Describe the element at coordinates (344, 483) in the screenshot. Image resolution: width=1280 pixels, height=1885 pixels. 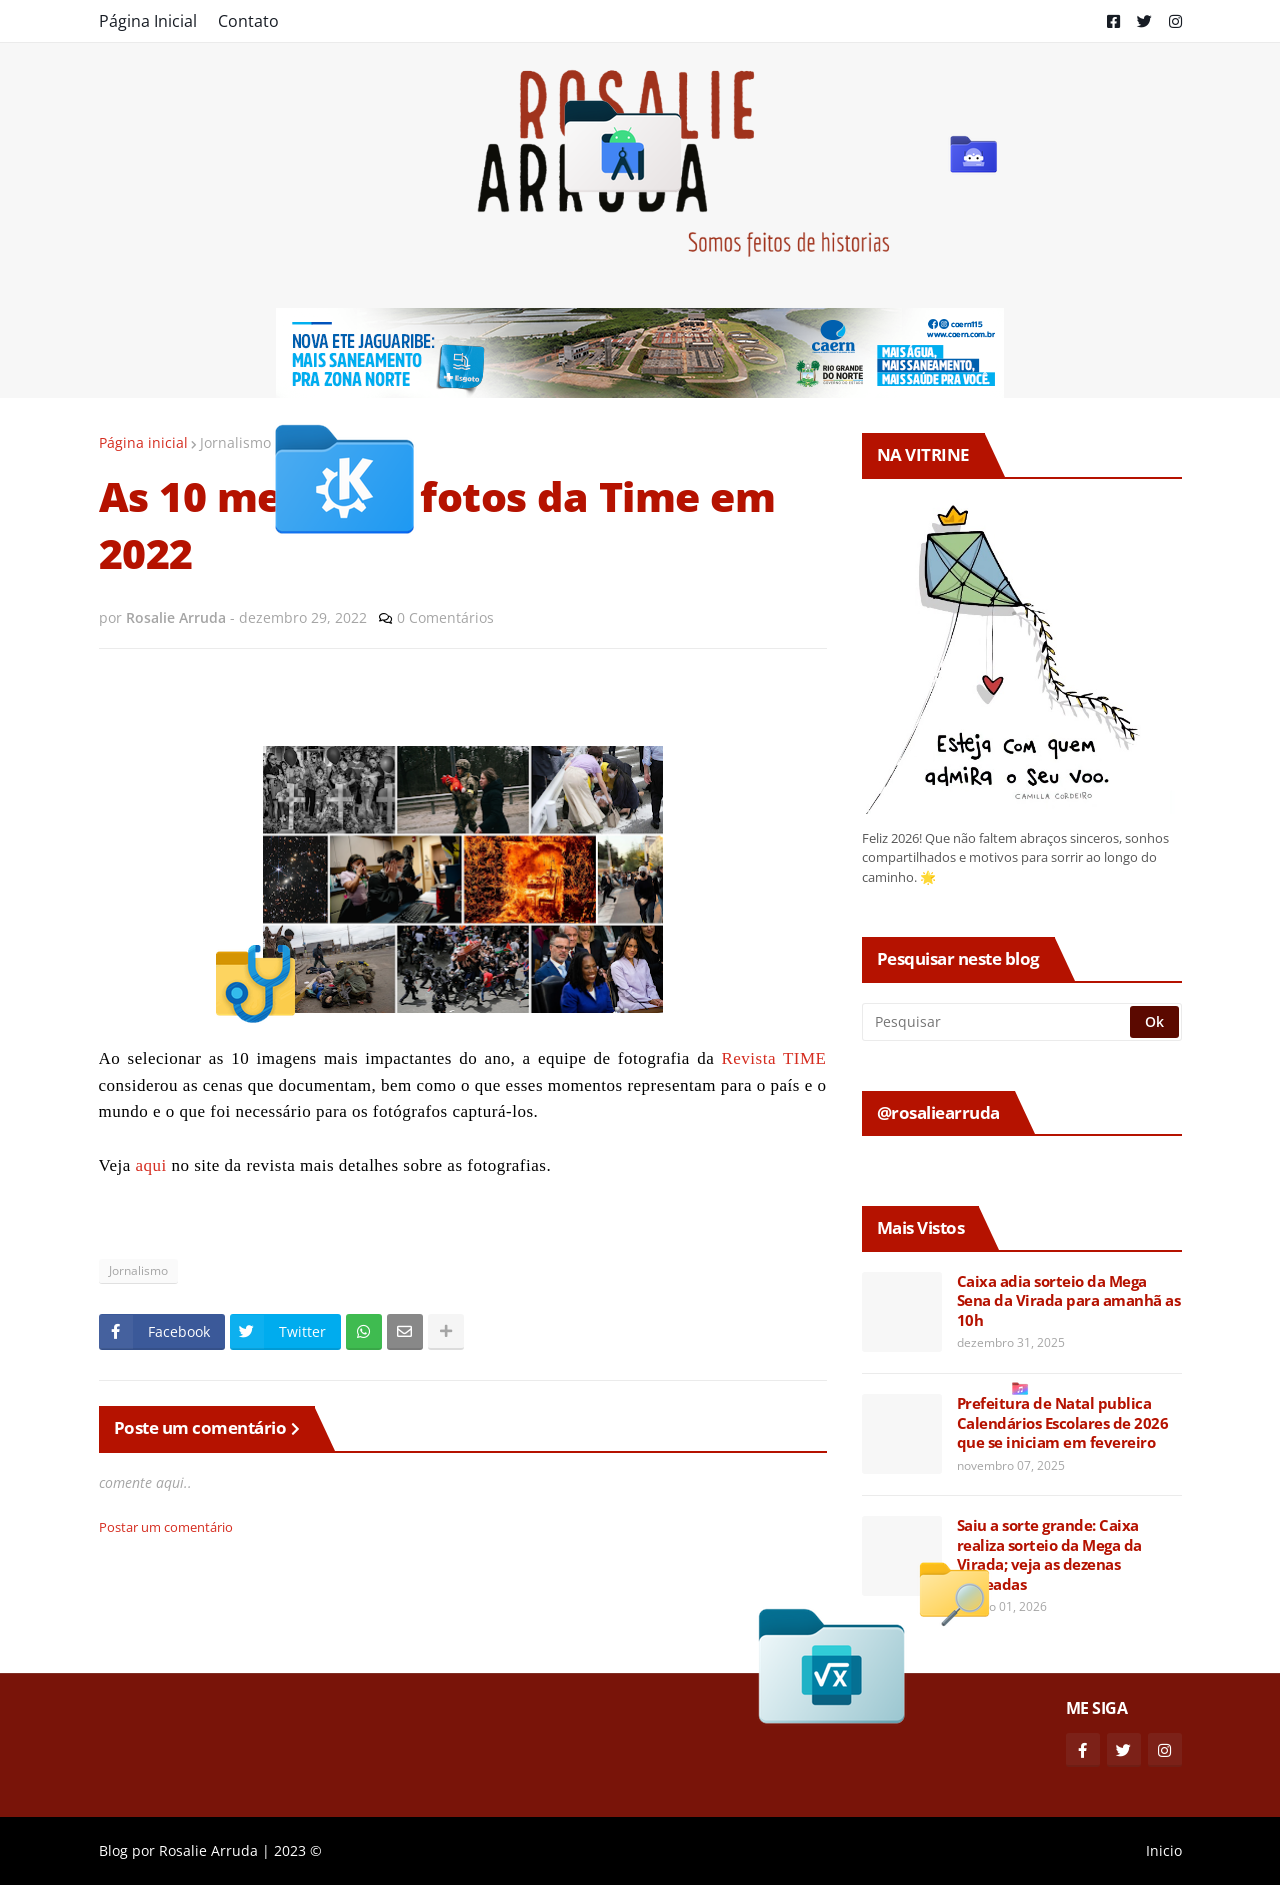
I see `open kde application files folder` at that location.